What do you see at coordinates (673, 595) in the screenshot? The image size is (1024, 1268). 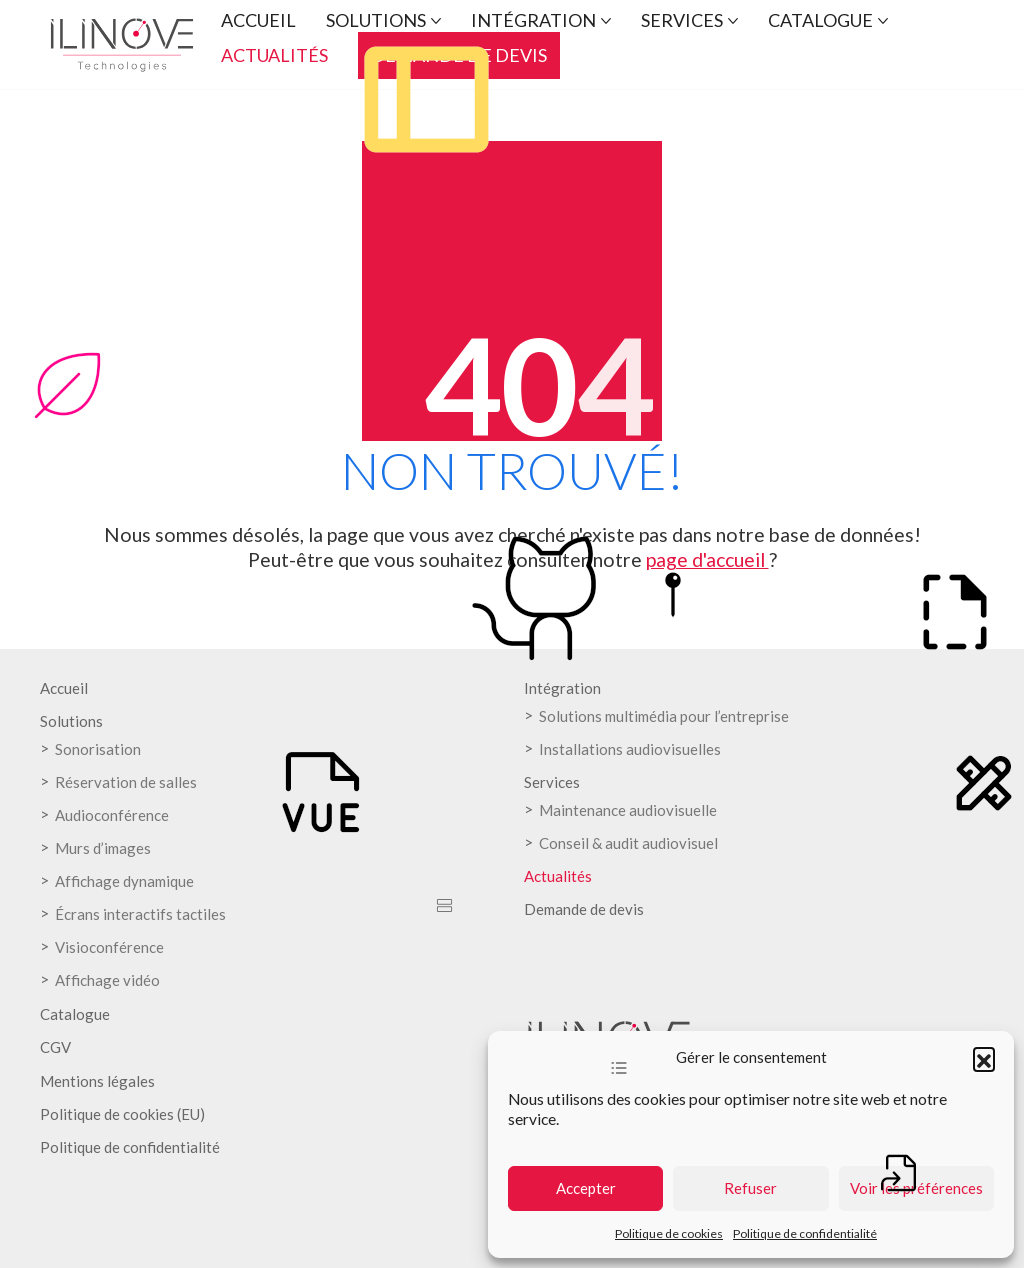 I see `mark a location on the map` at bounding box center [673, 595].